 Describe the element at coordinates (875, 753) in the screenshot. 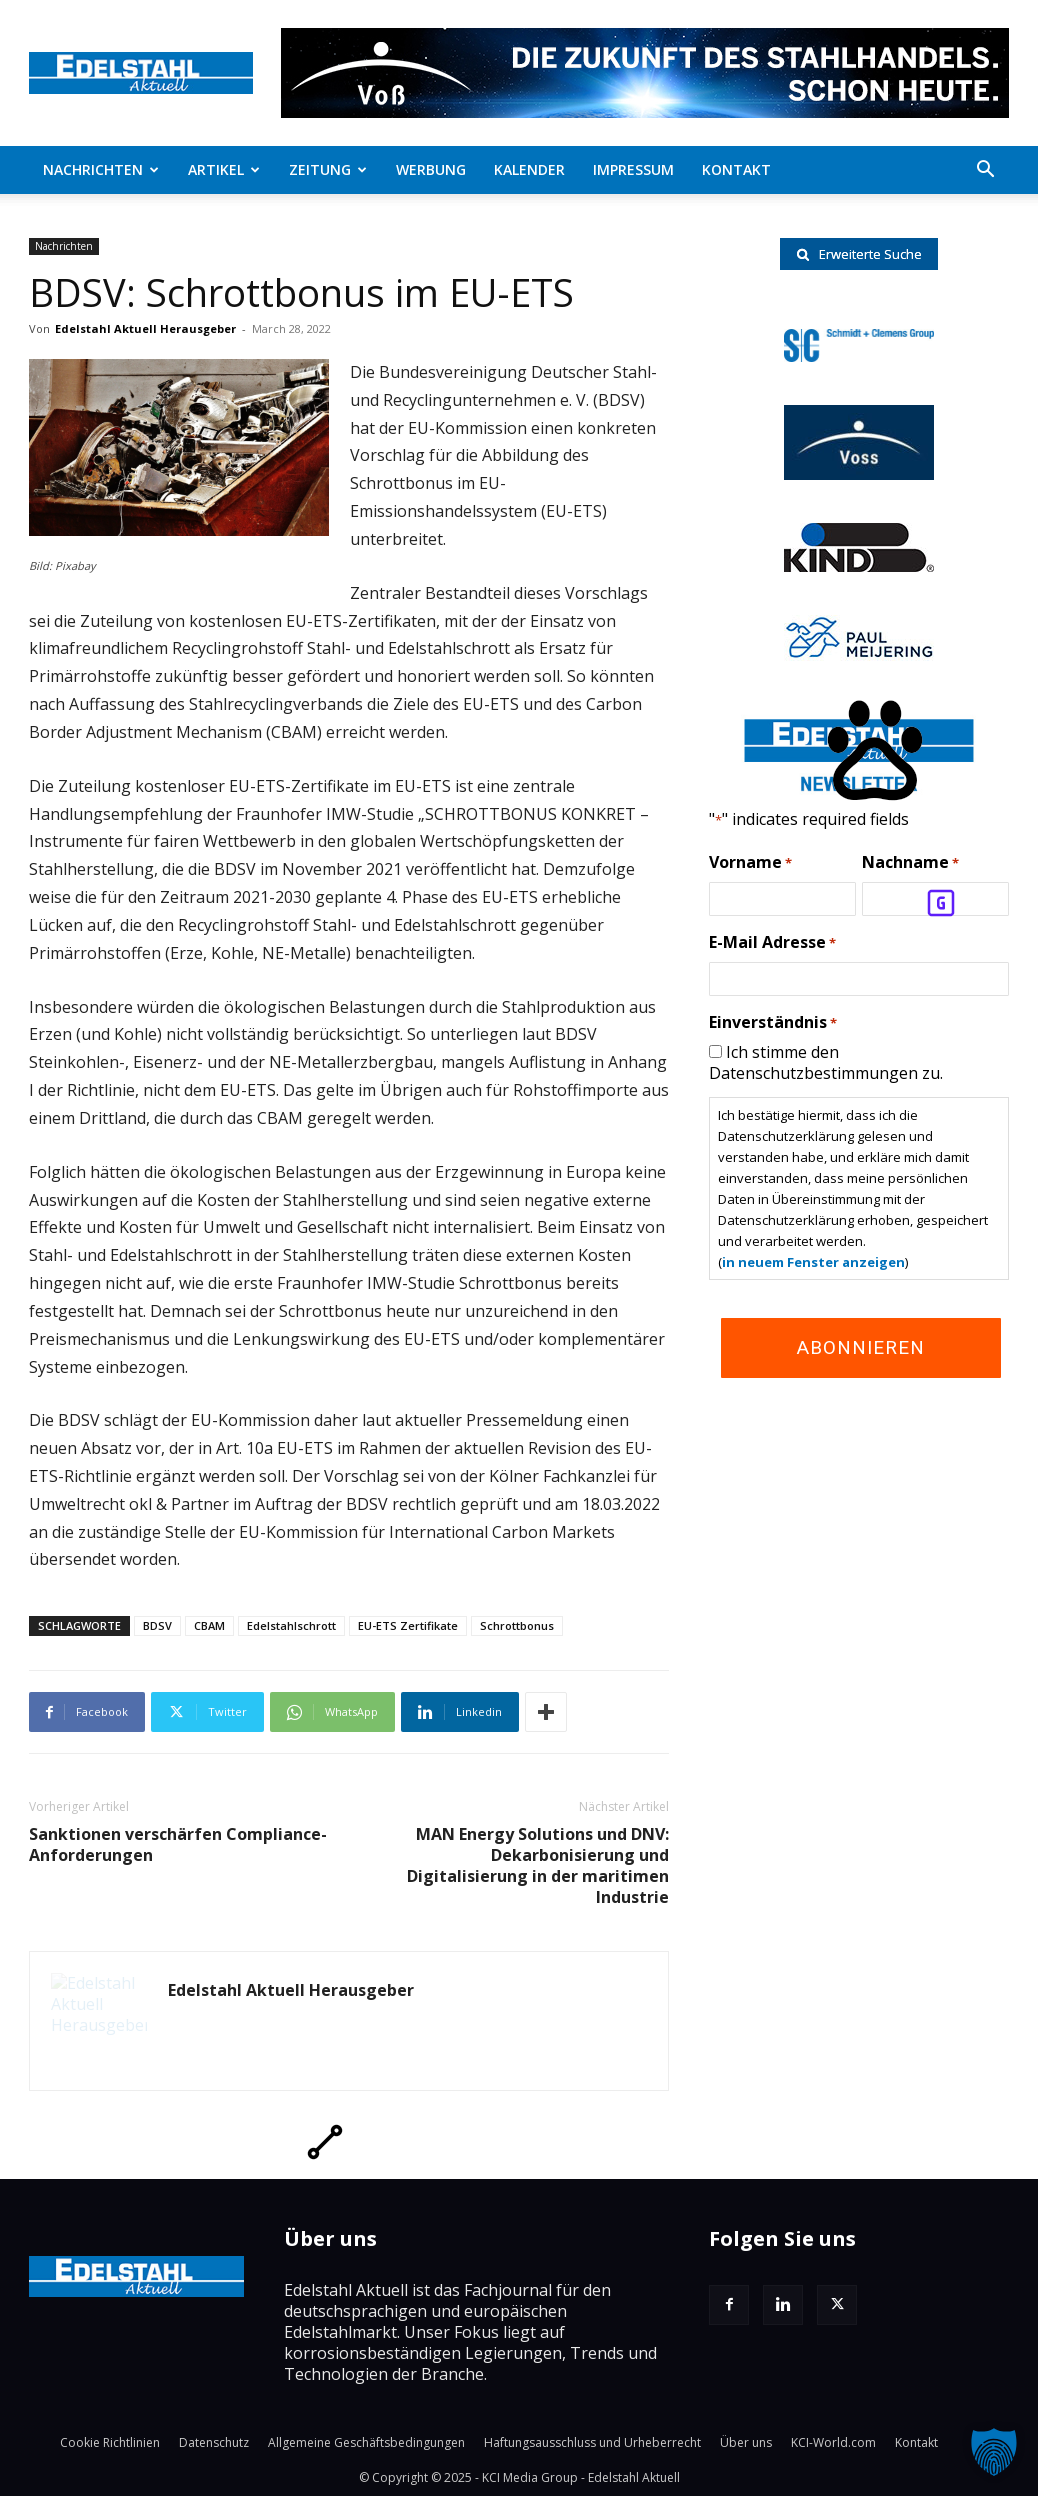

I see `open baidu search engine` at that location.